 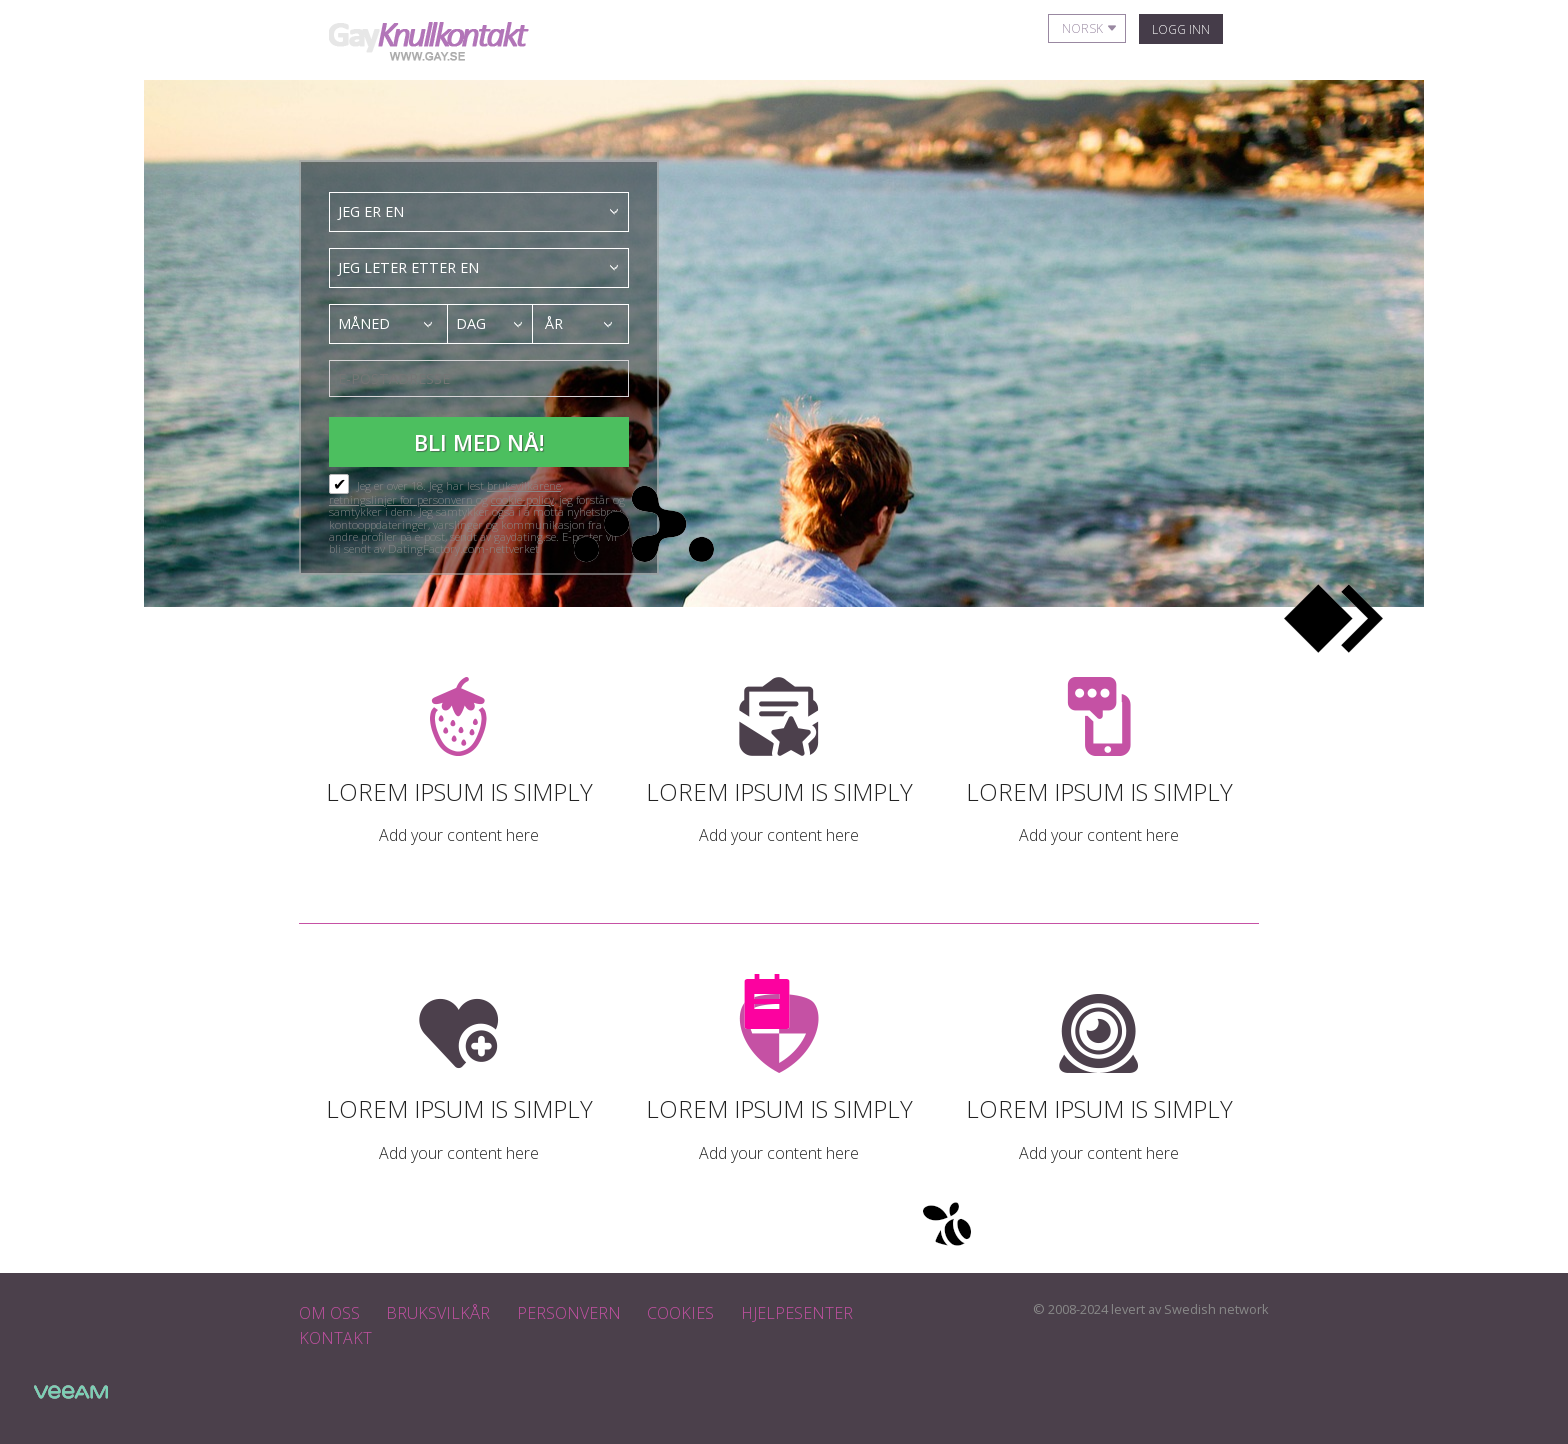 I want to click on Veeam company logo, so click(x=71, y=1392).